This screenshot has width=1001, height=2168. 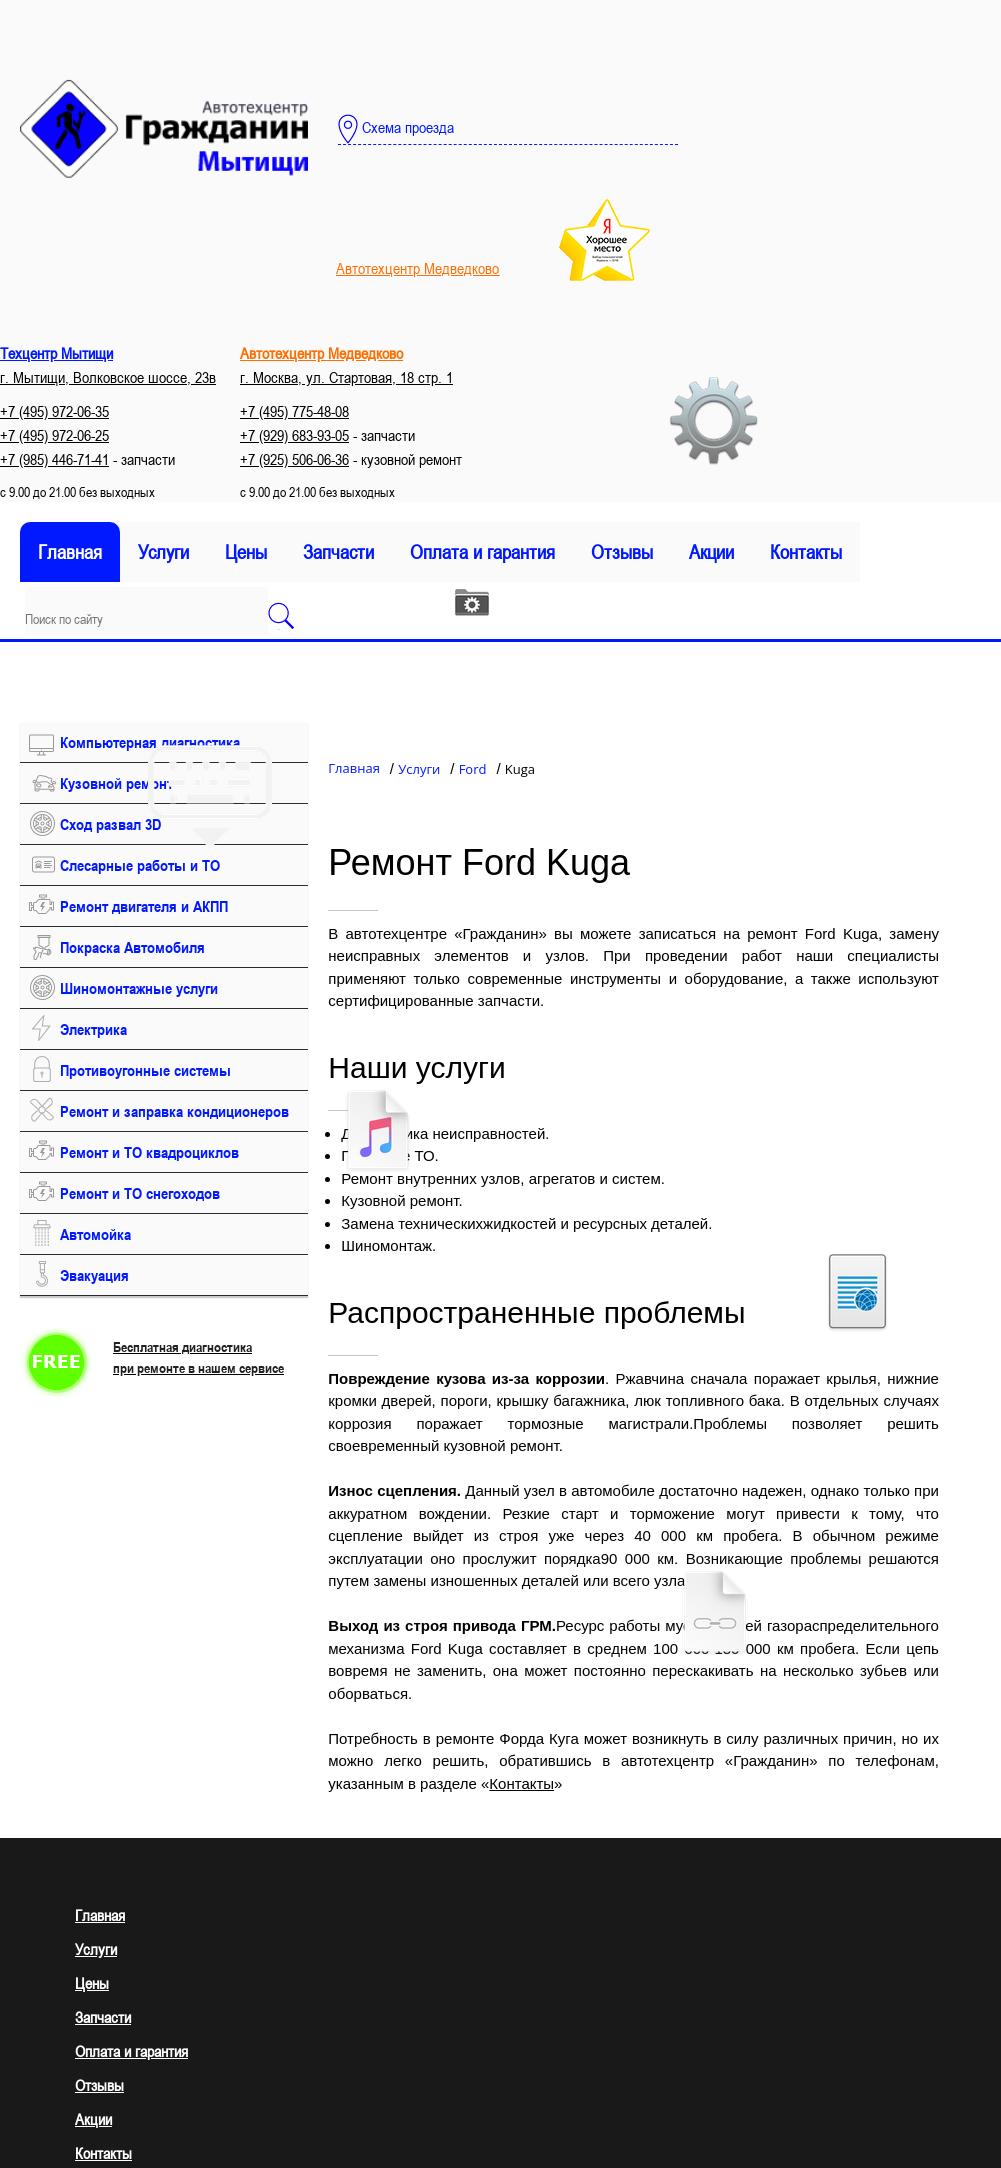 What do you see at coordinates (715, 1613) in the screenshot?
I see `a windows shortcut file (.lnk)` at bounding box center [715, 1613].